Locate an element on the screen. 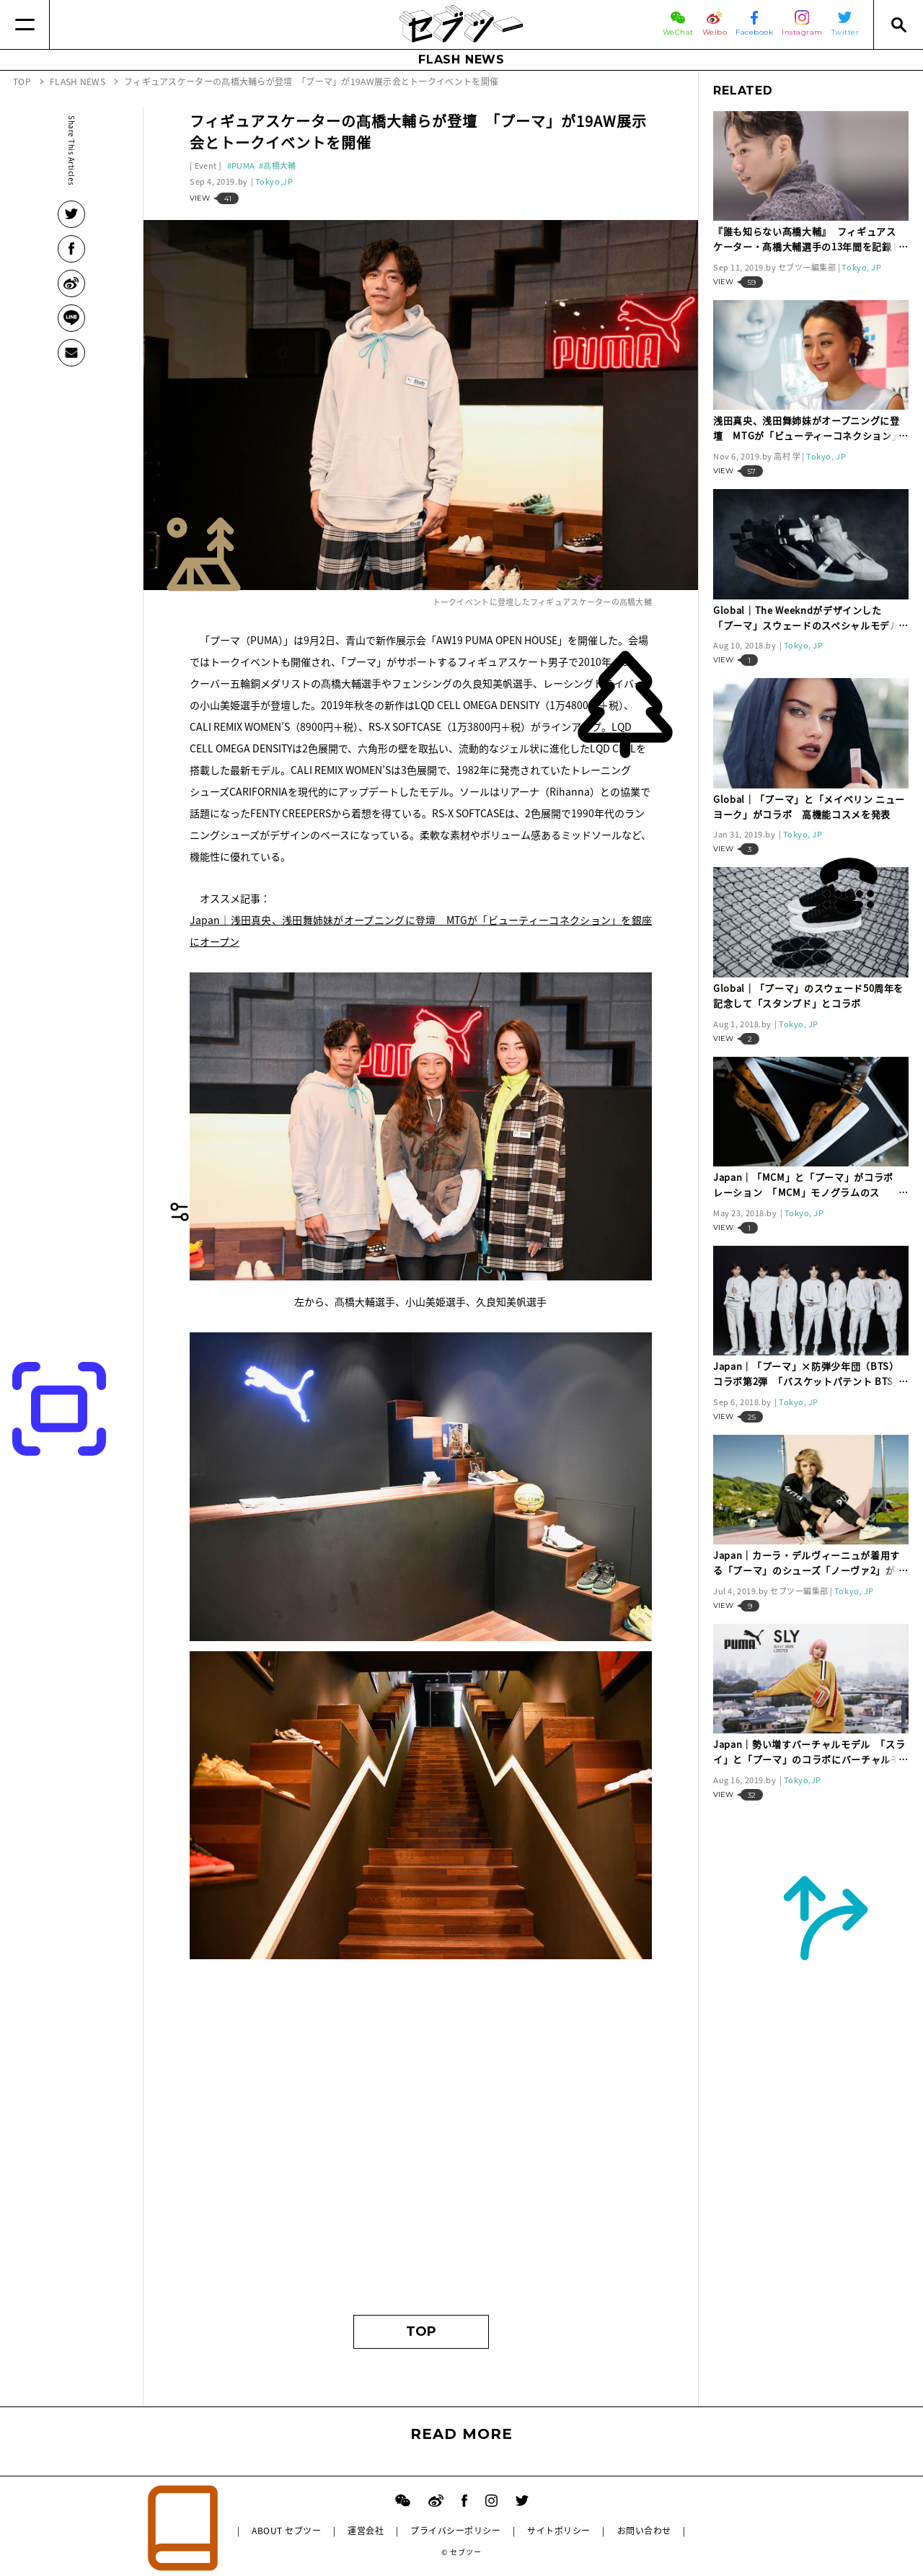  adjust settings or preferences is located at coordinates (180, 1212).